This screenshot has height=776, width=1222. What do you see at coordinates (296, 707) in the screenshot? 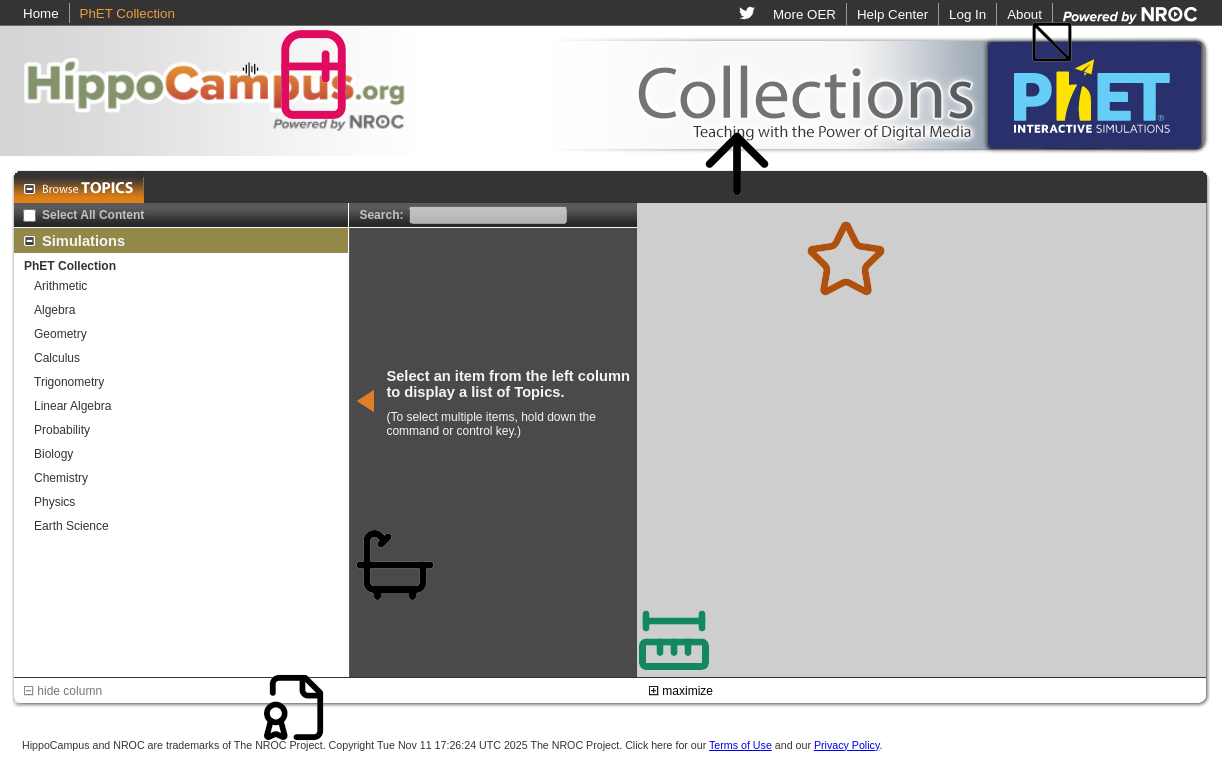
I see `view certified or official document` at bounding box center [296, 707].